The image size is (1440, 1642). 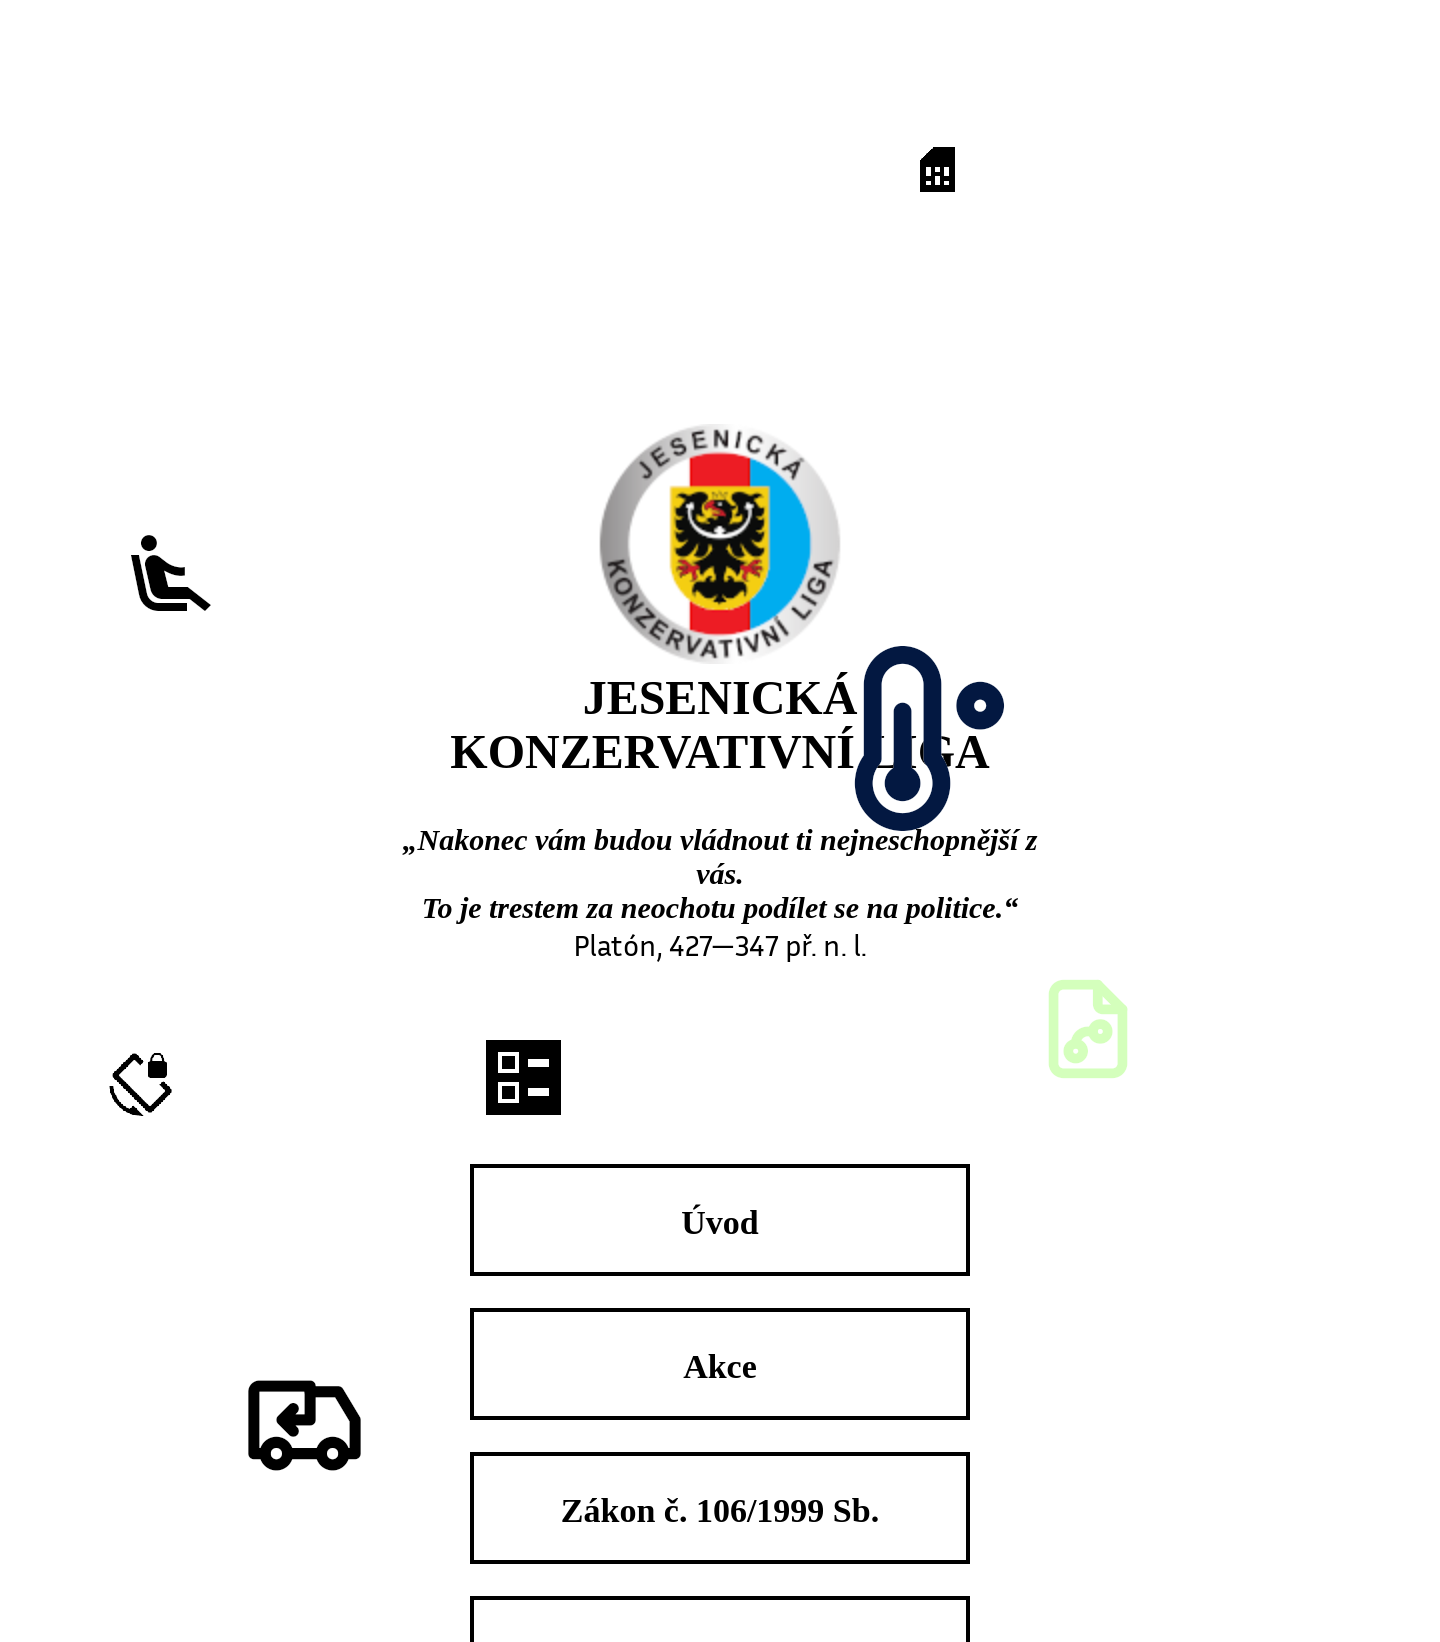 I want to click on screen rotation is locked, so click(x=142, y=1083).